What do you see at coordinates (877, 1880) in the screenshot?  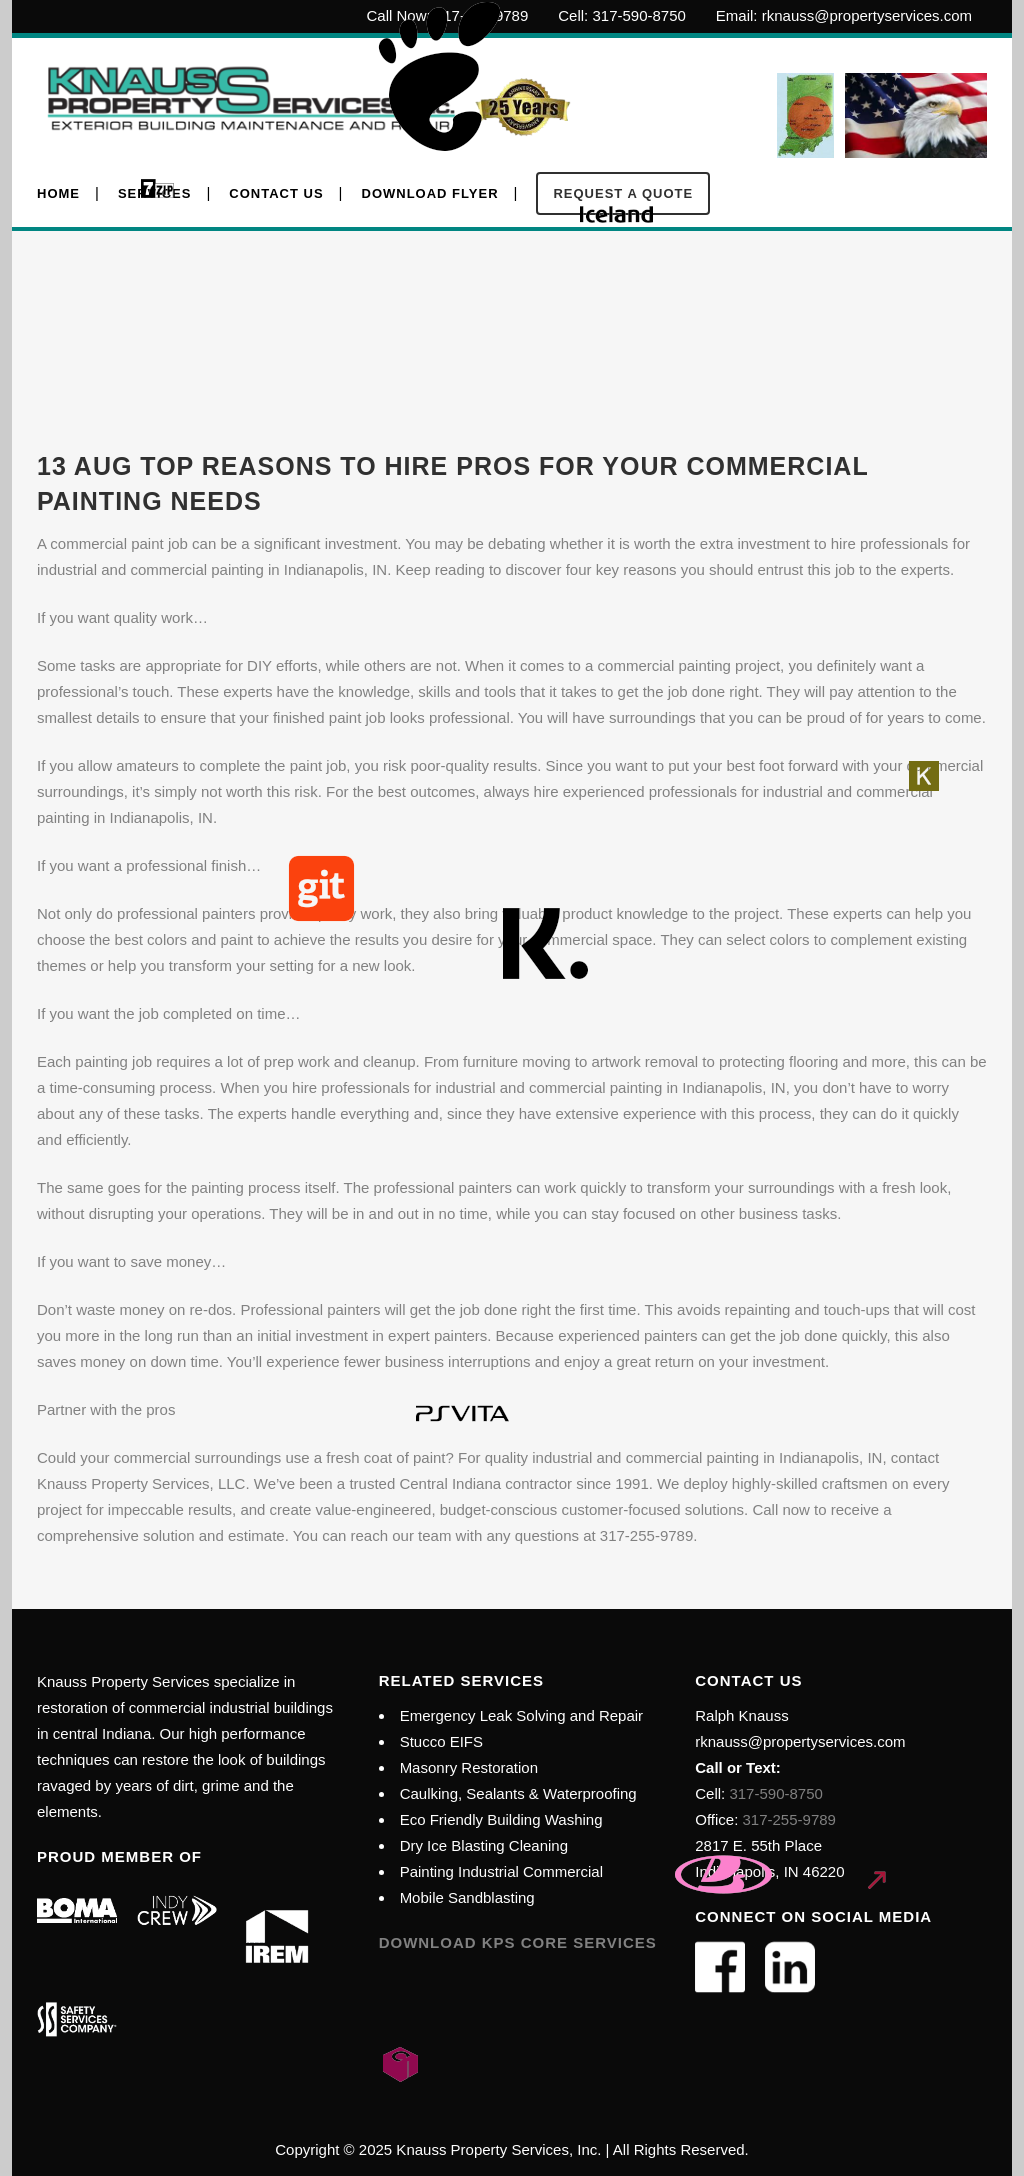 I see `open link in new tab or external window` at bounding box center [877, 1880].